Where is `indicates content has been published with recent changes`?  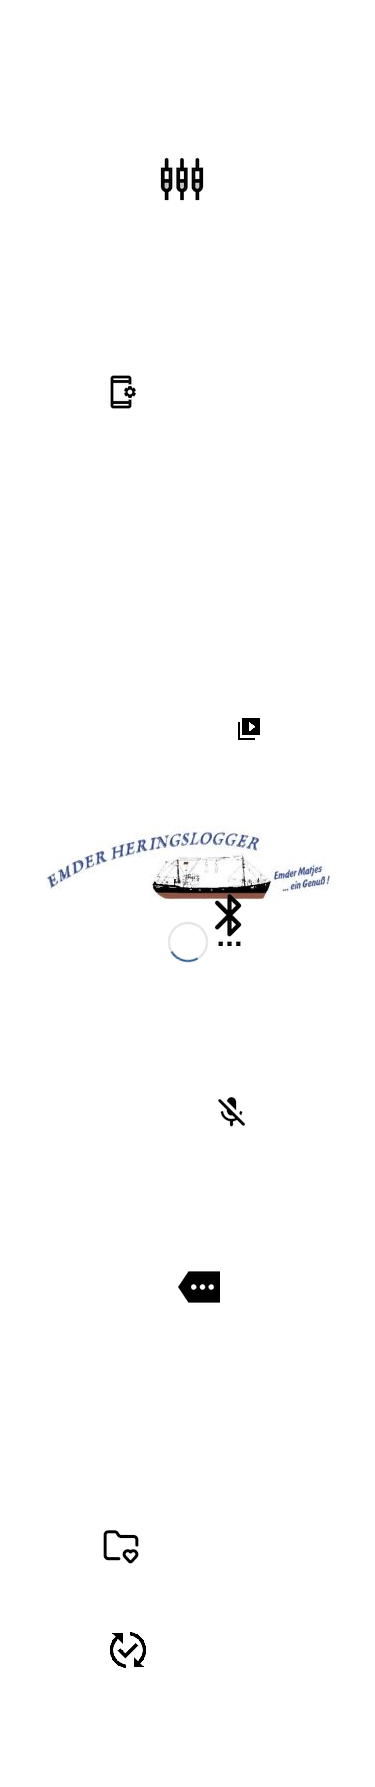 indicates content has been published with recent changes is located at coordinates (128, 1650).